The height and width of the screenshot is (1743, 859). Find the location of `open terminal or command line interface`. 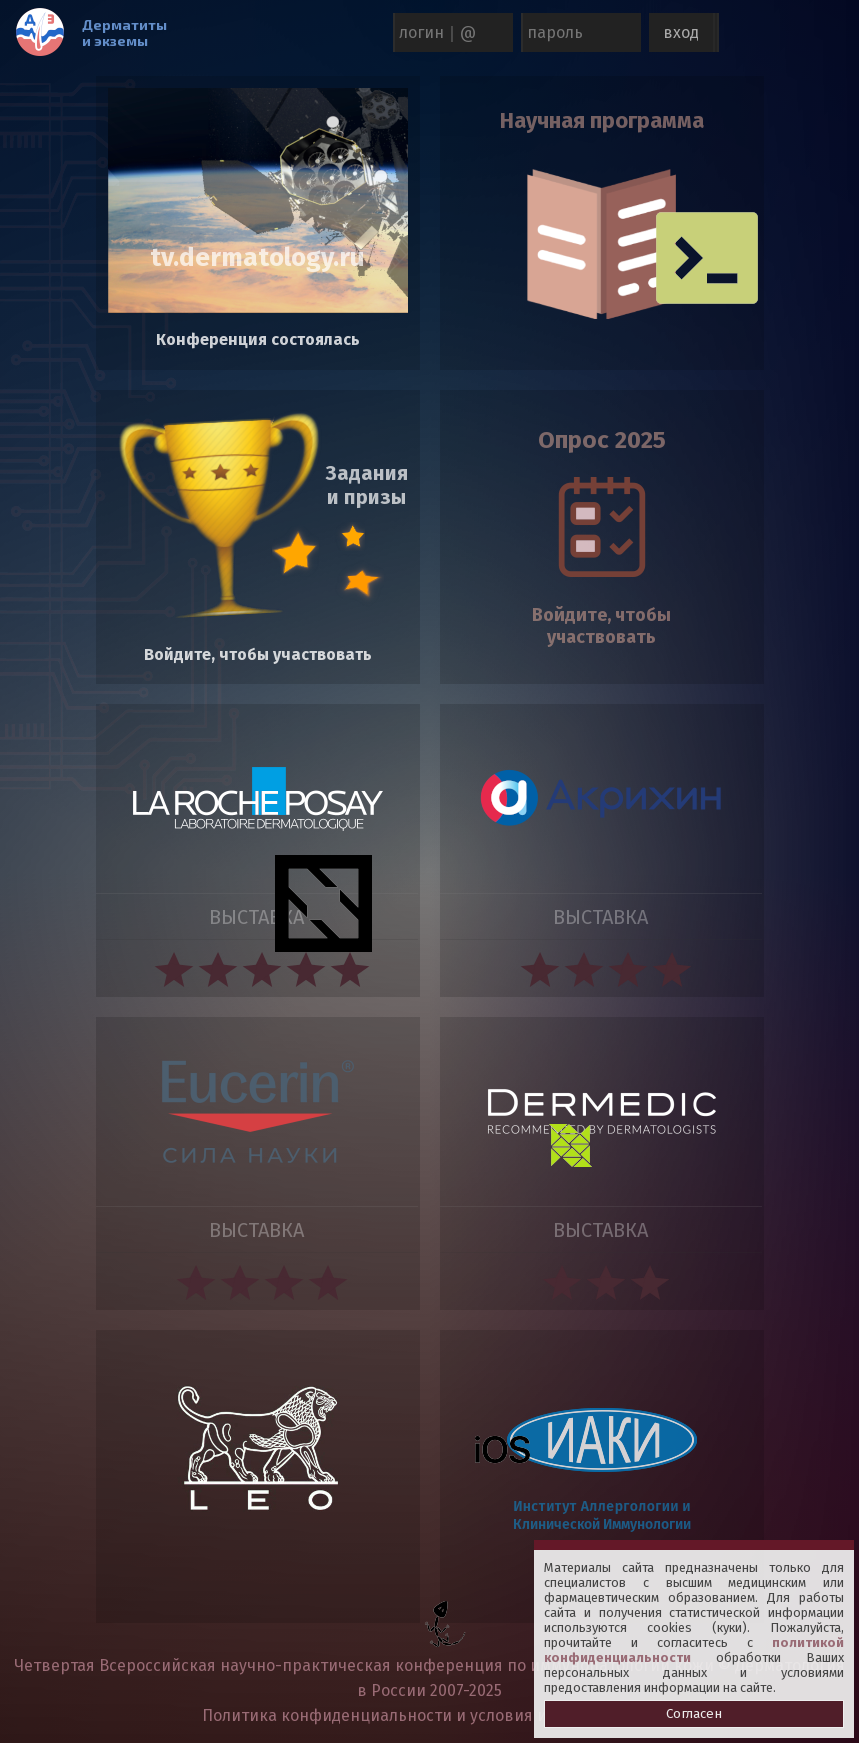

open terminal or command line interface is located at coordinates (707, 258).